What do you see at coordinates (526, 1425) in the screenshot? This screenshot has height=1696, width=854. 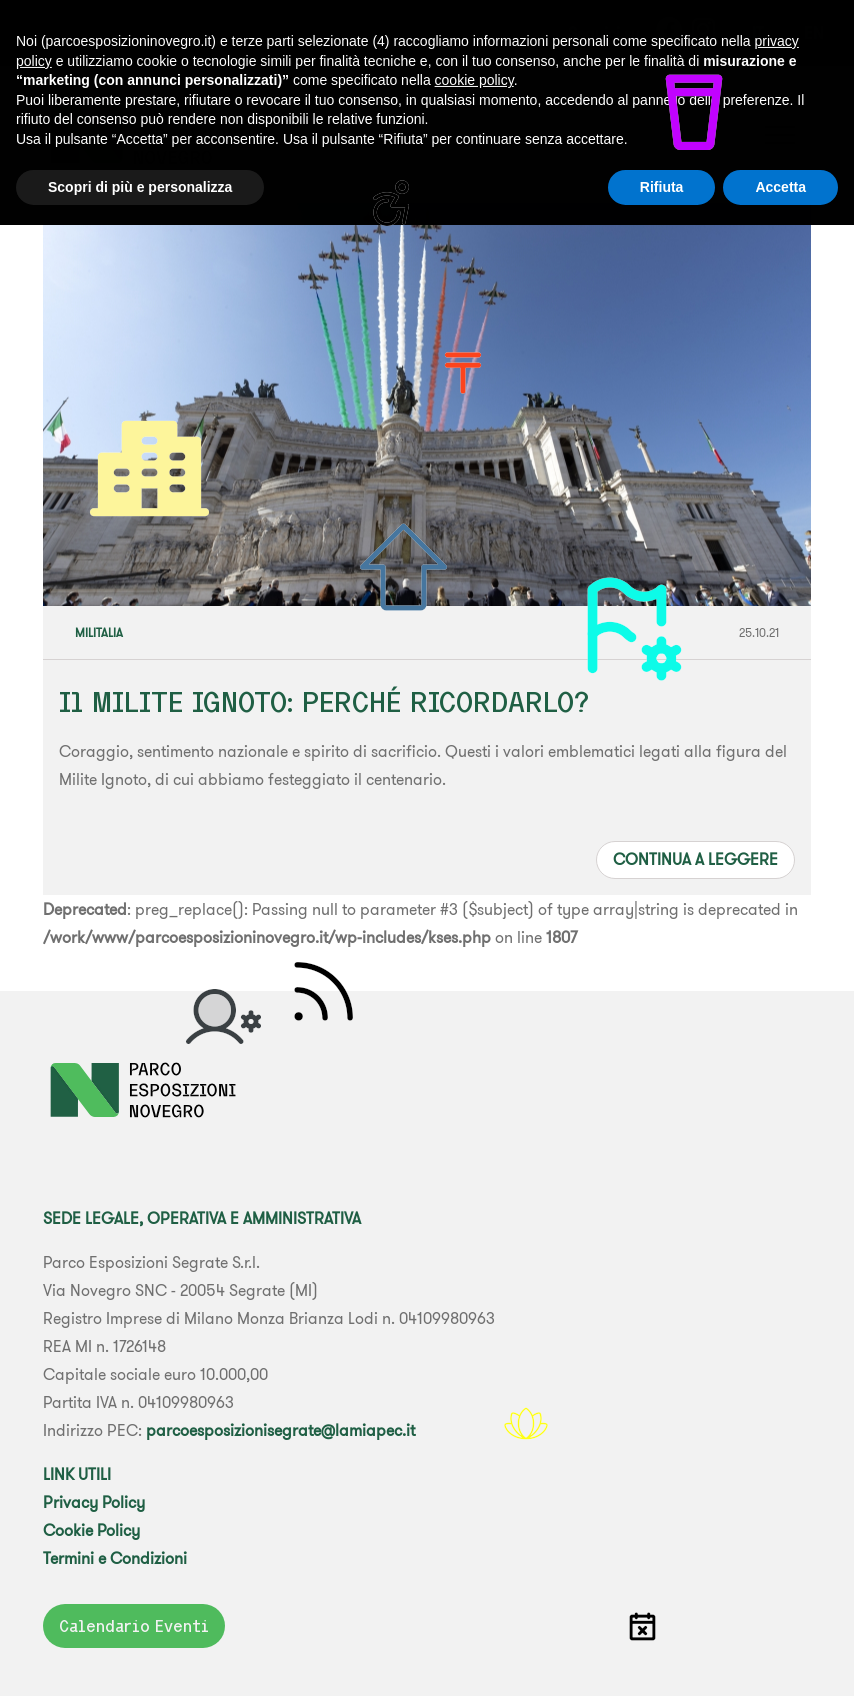 I see `access meditation or mindfulness features` at bounding box center [526, 1425].